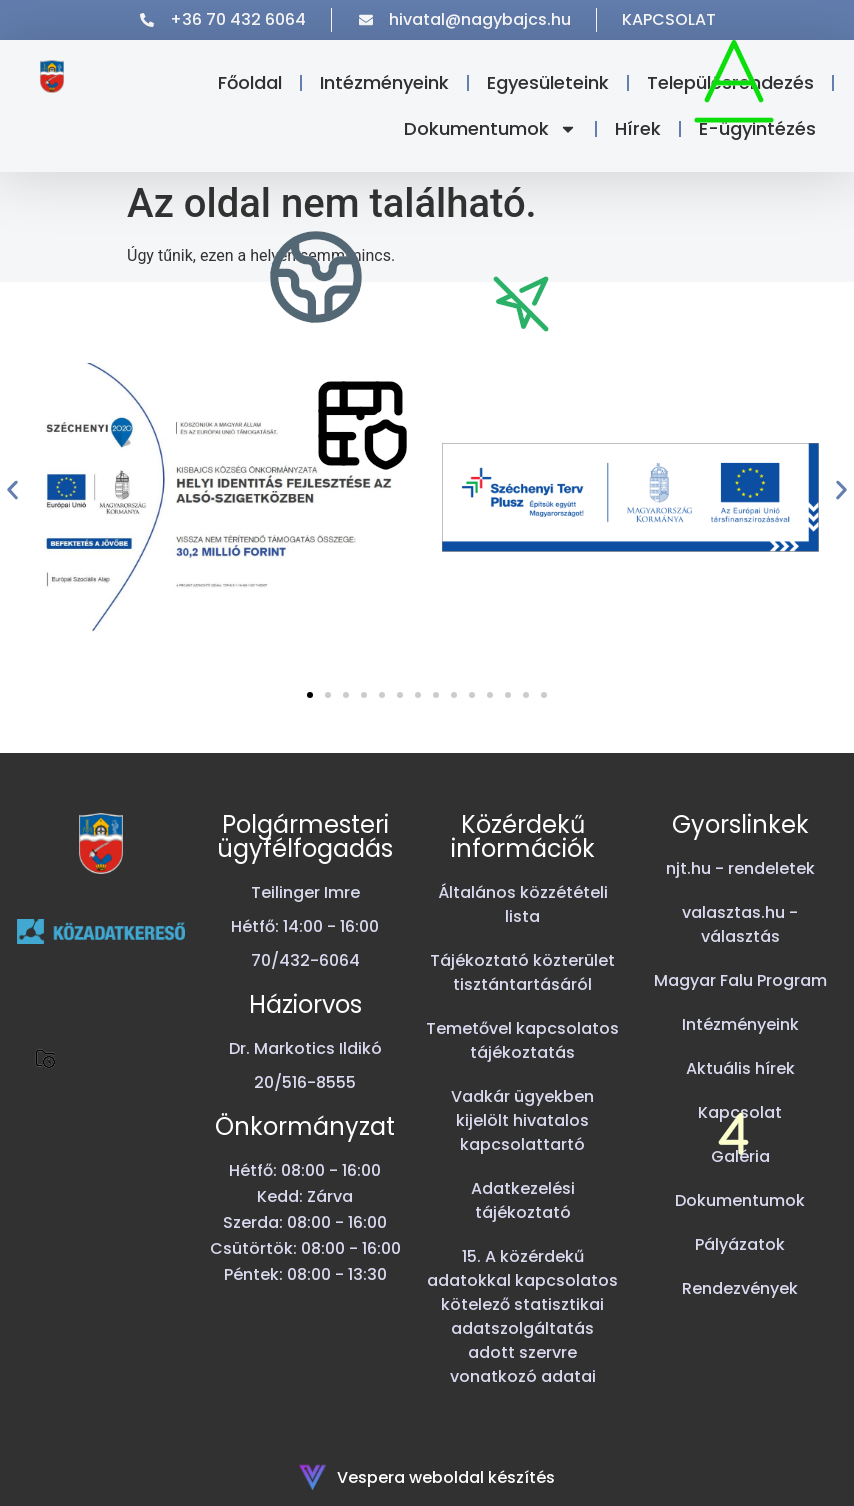 The height and width of the screenshot is (1506, 854). Describe the element at coordinates (360, 423) in the screenshot. I see `enable firewall protection` at that location.